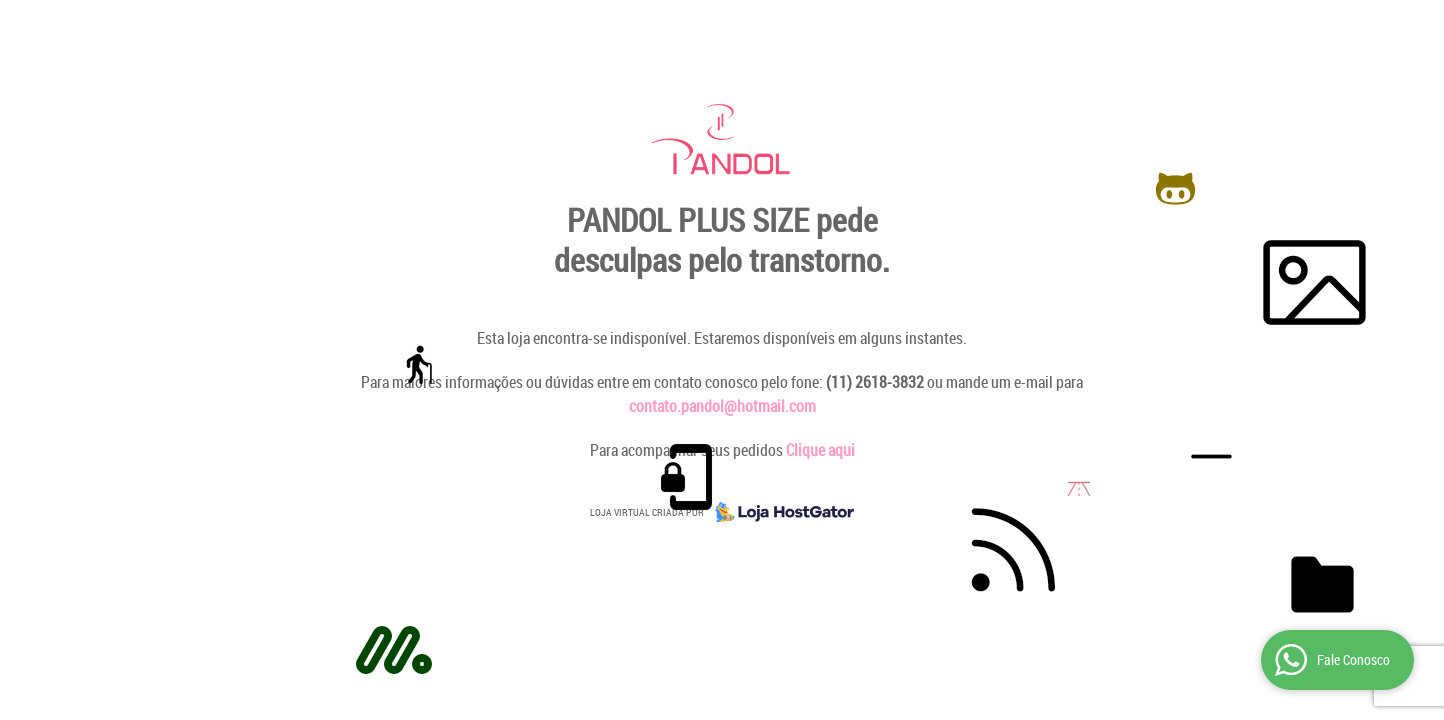 Image resolution: width=1444 pixels, height=720 pixels. I want to click on open folder or directory, so click(1322, 584).